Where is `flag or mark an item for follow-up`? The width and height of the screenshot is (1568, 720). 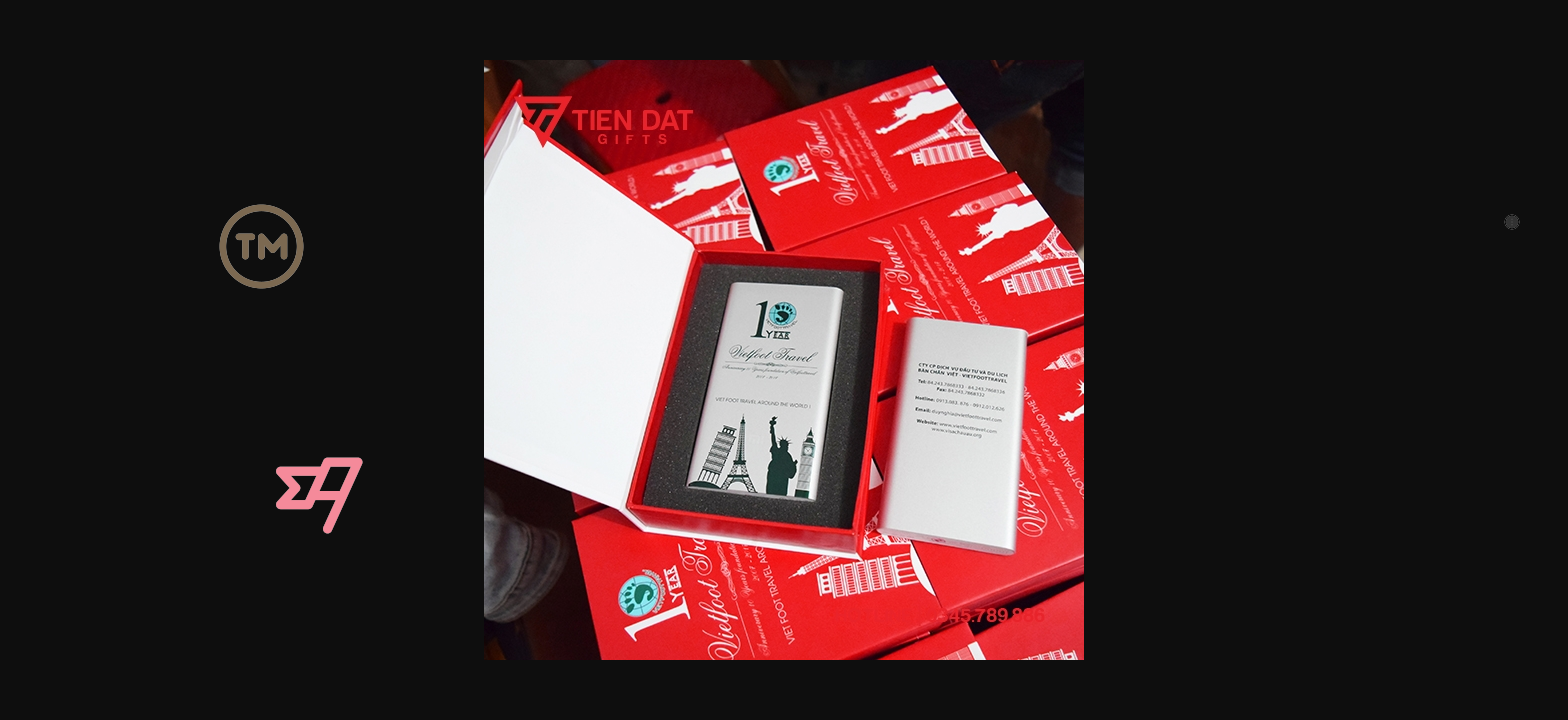
flag or mark an item for follow-up is located at coordinates (318, 492).